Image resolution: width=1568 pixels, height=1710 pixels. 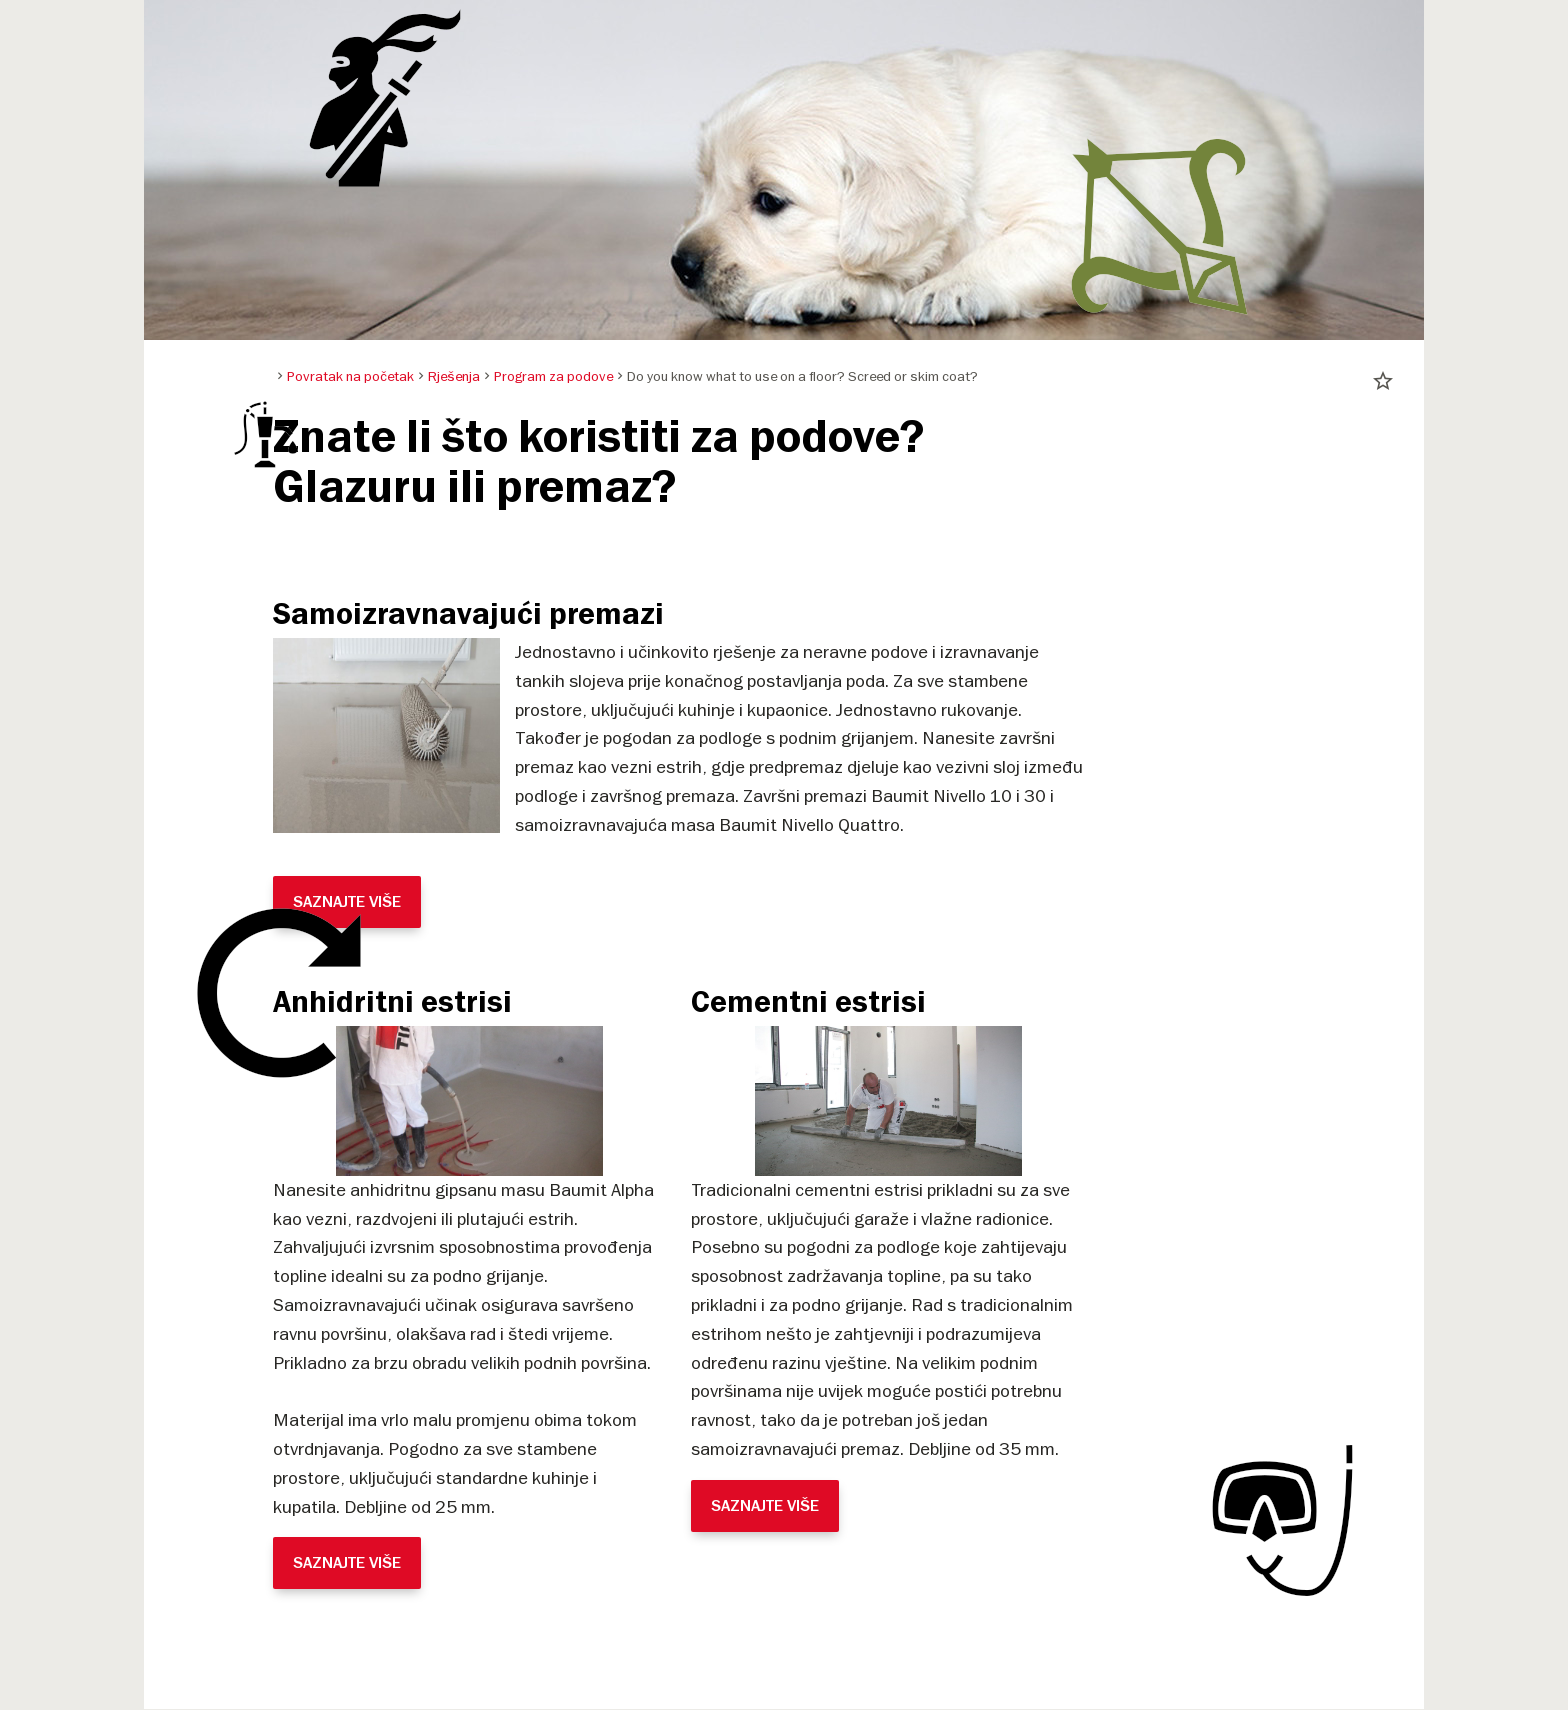 I want to click on select bow and arrow weapon, so click(x=1159, y=226).